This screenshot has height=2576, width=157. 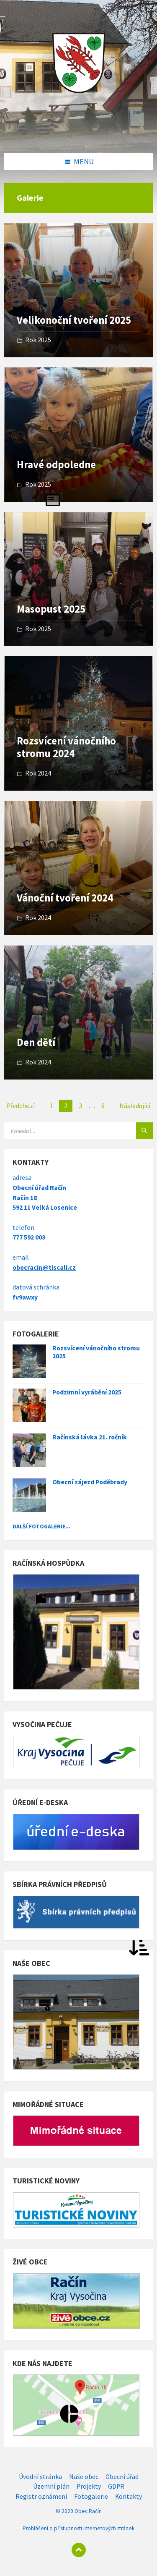 What do you see at coordinates (93, 917) in the screenshot?
I see `upload or send an email` at bounding box center [93, 917].